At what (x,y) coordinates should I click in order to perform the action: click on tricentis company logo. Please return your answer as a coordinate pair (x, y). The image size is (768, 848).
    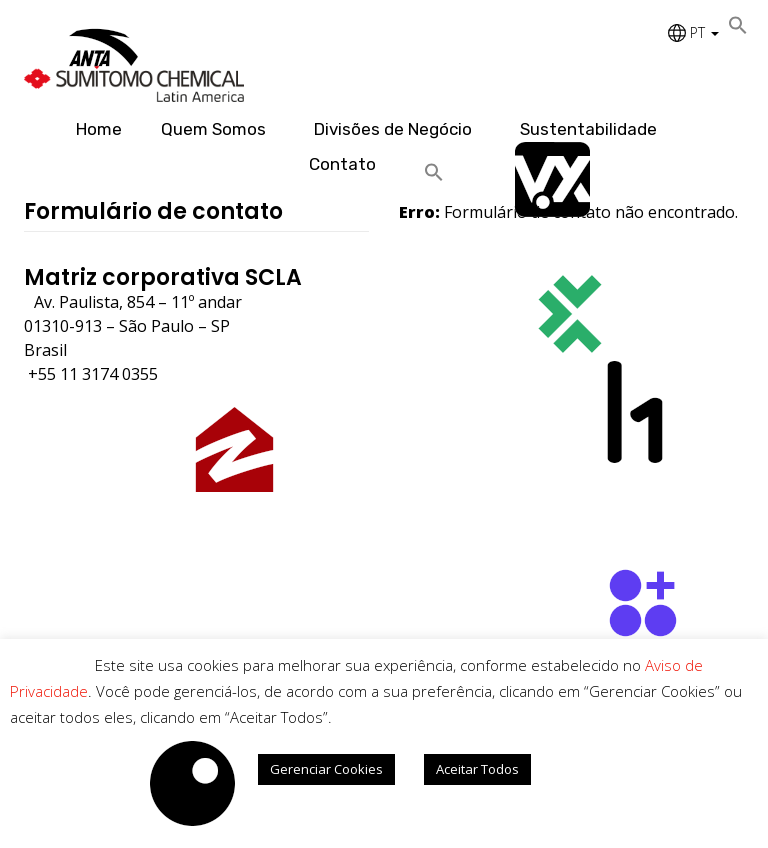
    Looking at the image, I should click on (570, 314).